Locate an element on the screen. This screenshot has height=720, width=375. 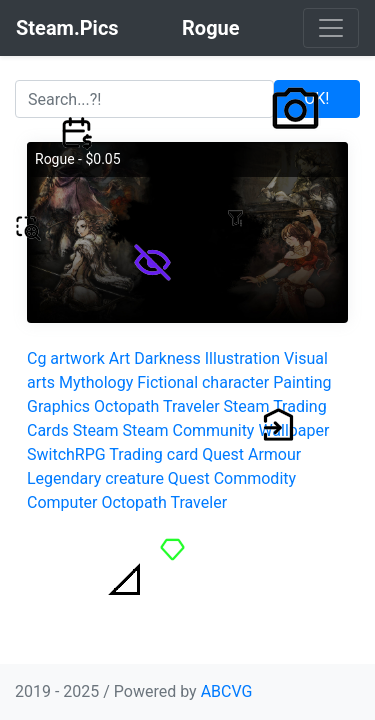
transfer funds or items into an account is located at coordinates (278, 424).